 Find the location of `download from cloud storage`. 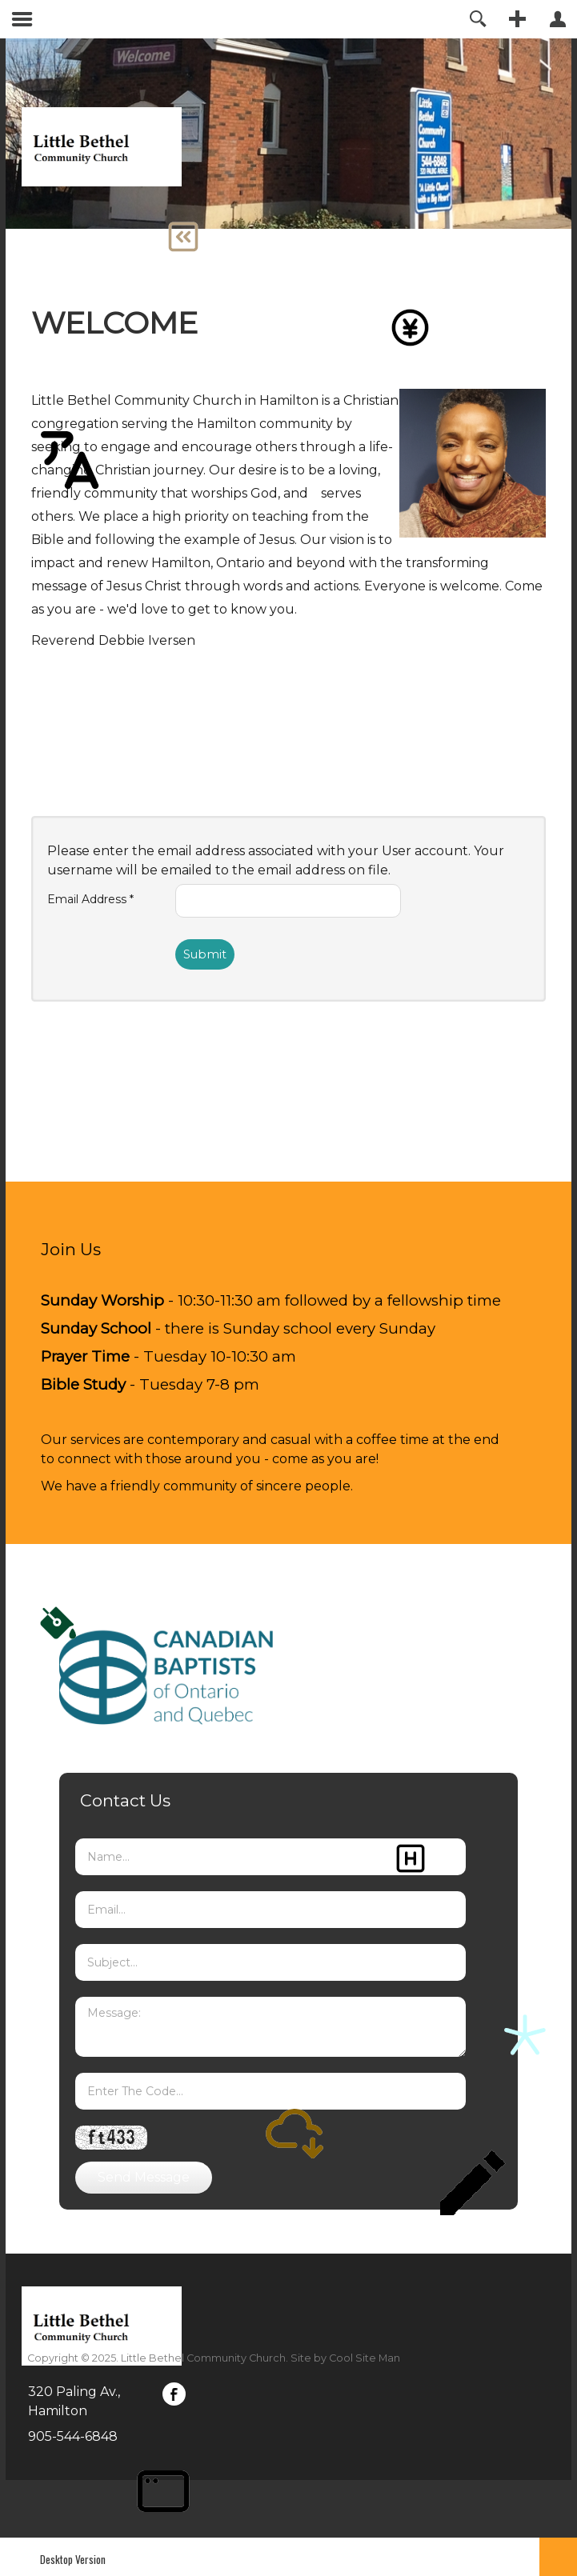

download from cloud storage is located at coordinates (295, 2130).